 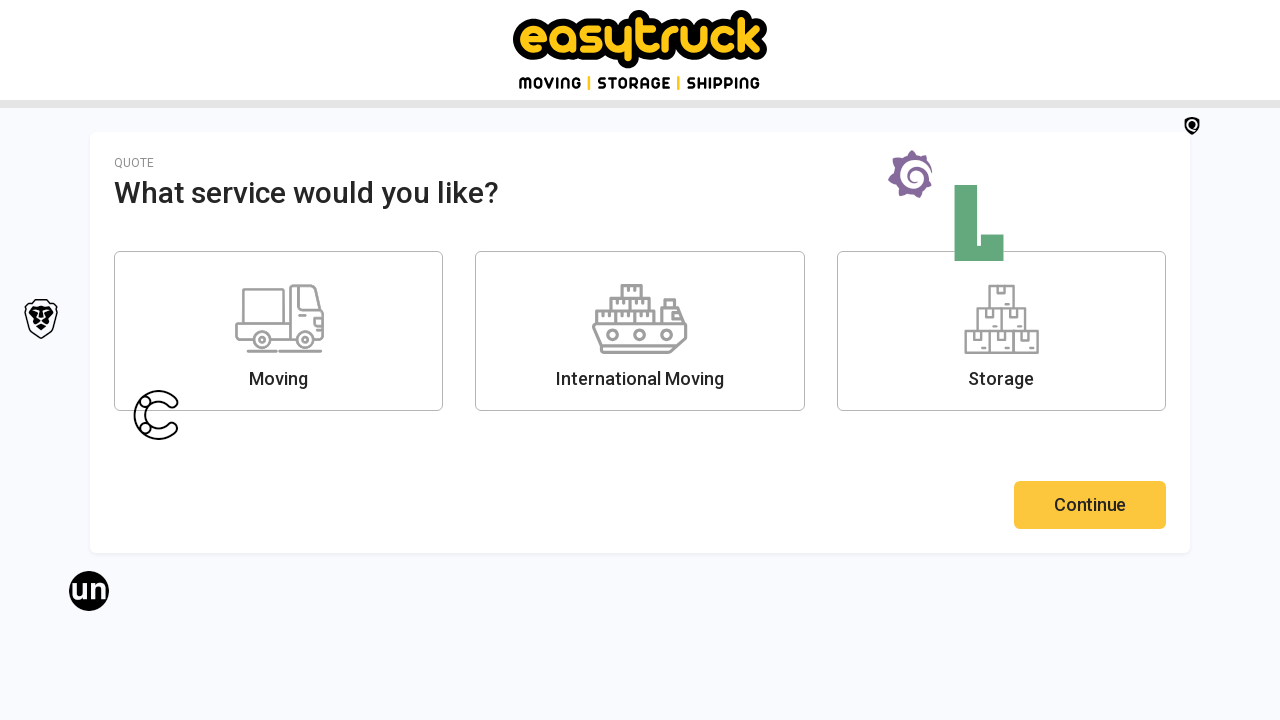 What do you see at coordinates (979, 223) in the screenshot?
I see `visit the Lospec website` at bounding box center [979, 223].